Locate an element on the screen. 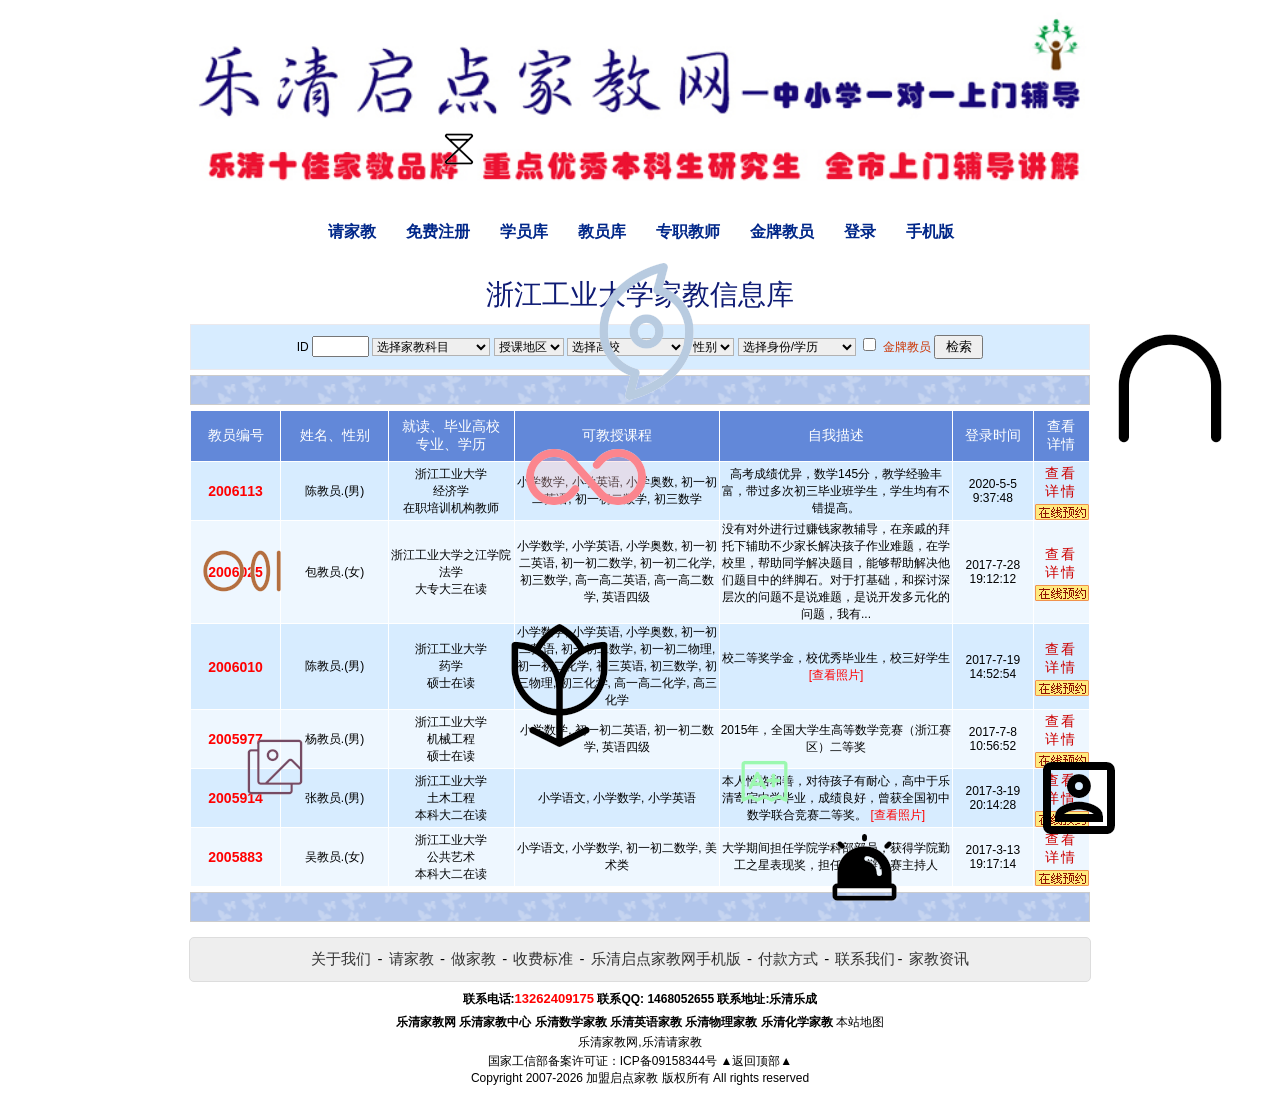 The image size is (1280, 1101). view exam or test results is located at coordinates (764, 780).